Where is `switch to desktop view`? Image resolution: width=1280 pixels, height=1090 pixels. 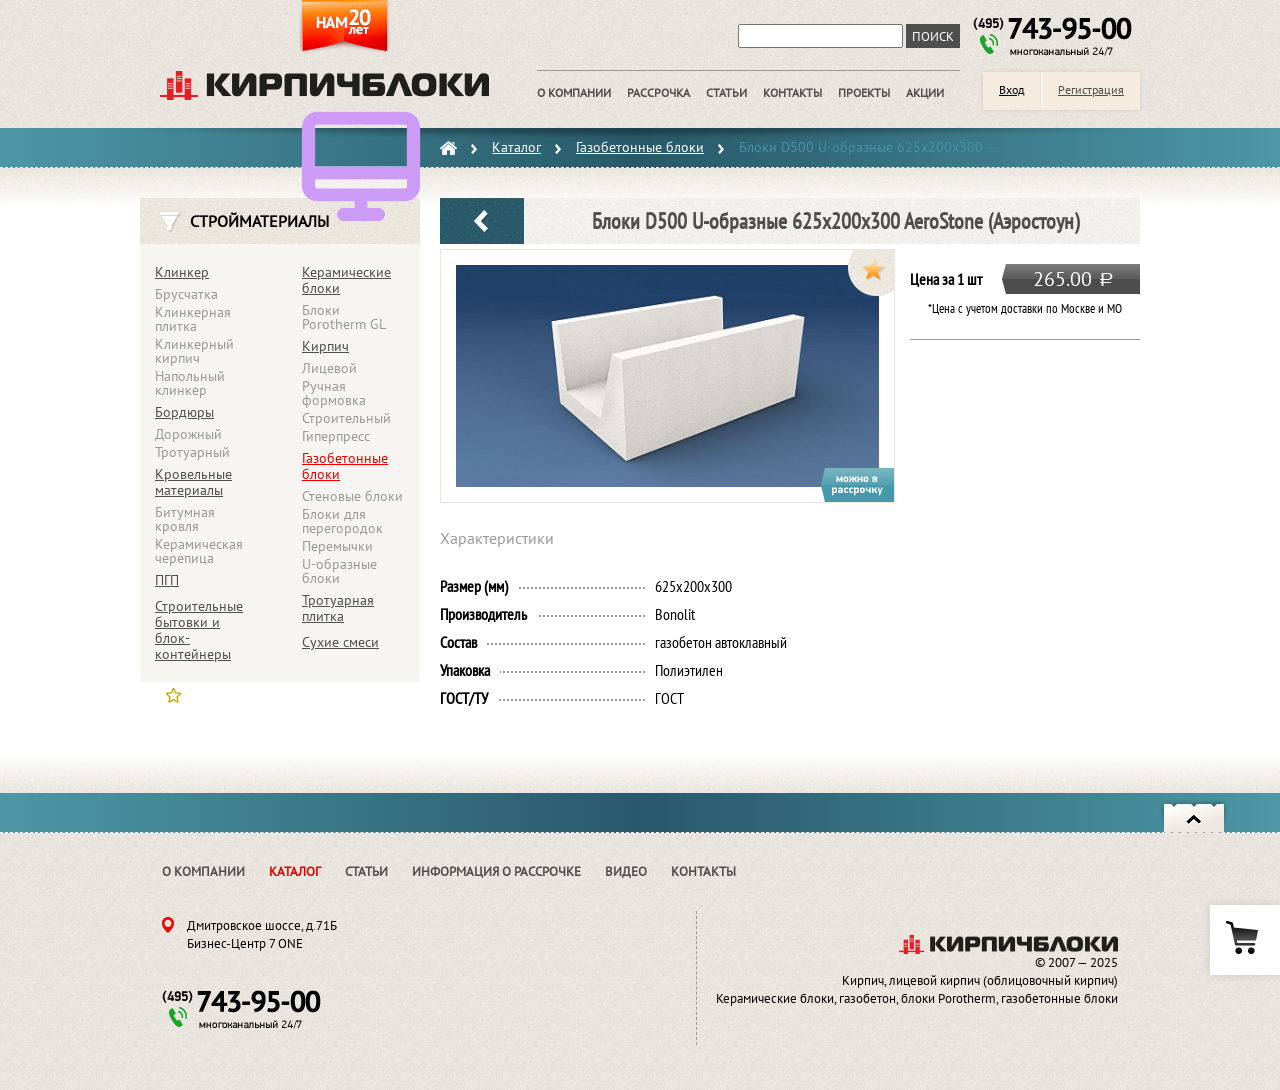 switch to desktop view is located at coordinates (361, 162).